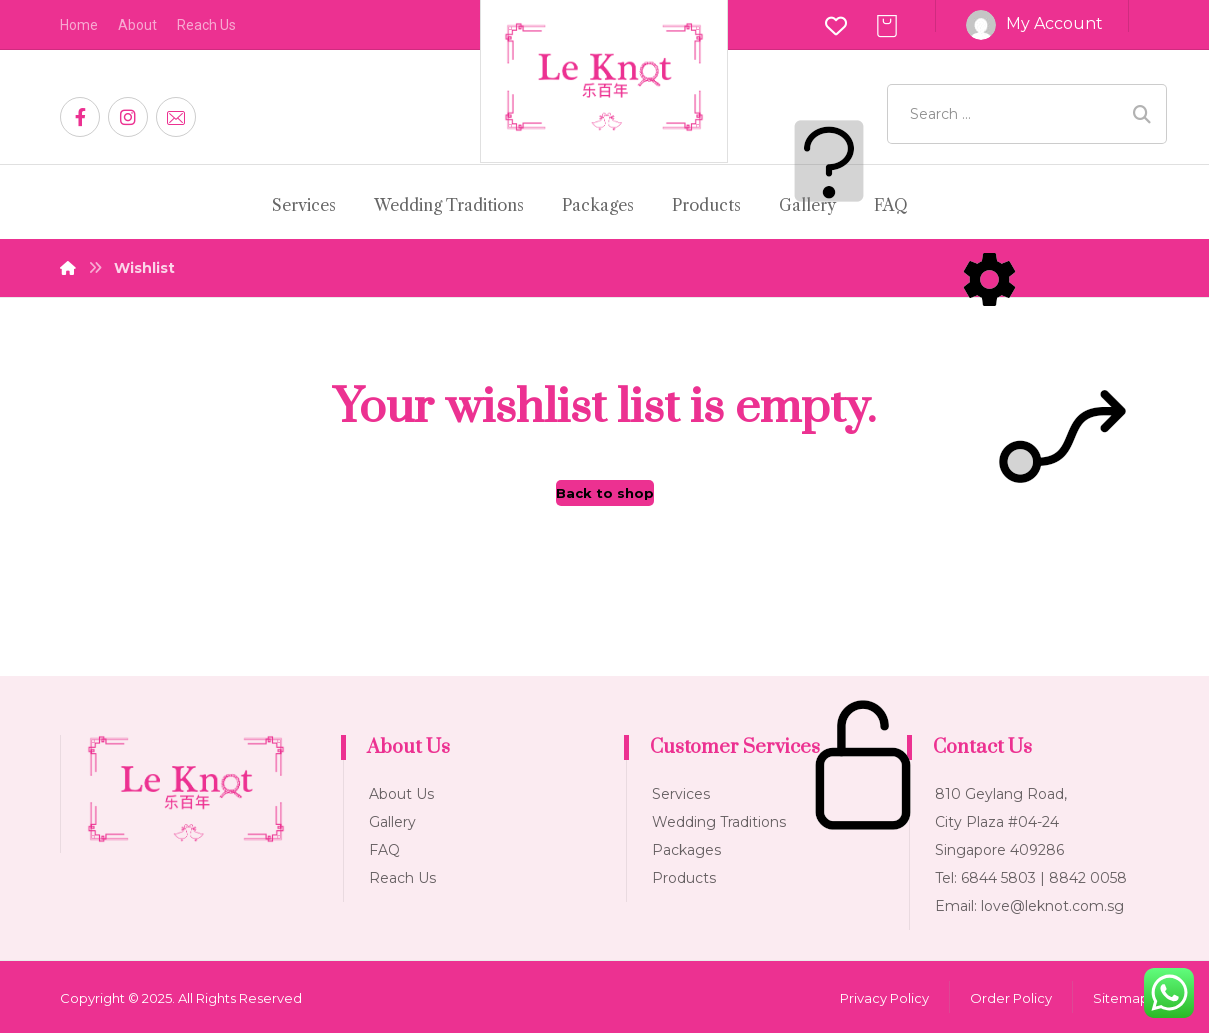 This screenshot has width=1209, height=1033. What do you see at coordinates (829, 161) in the screenshot?
I see `access help or support information` at bounding box center [829, 161].